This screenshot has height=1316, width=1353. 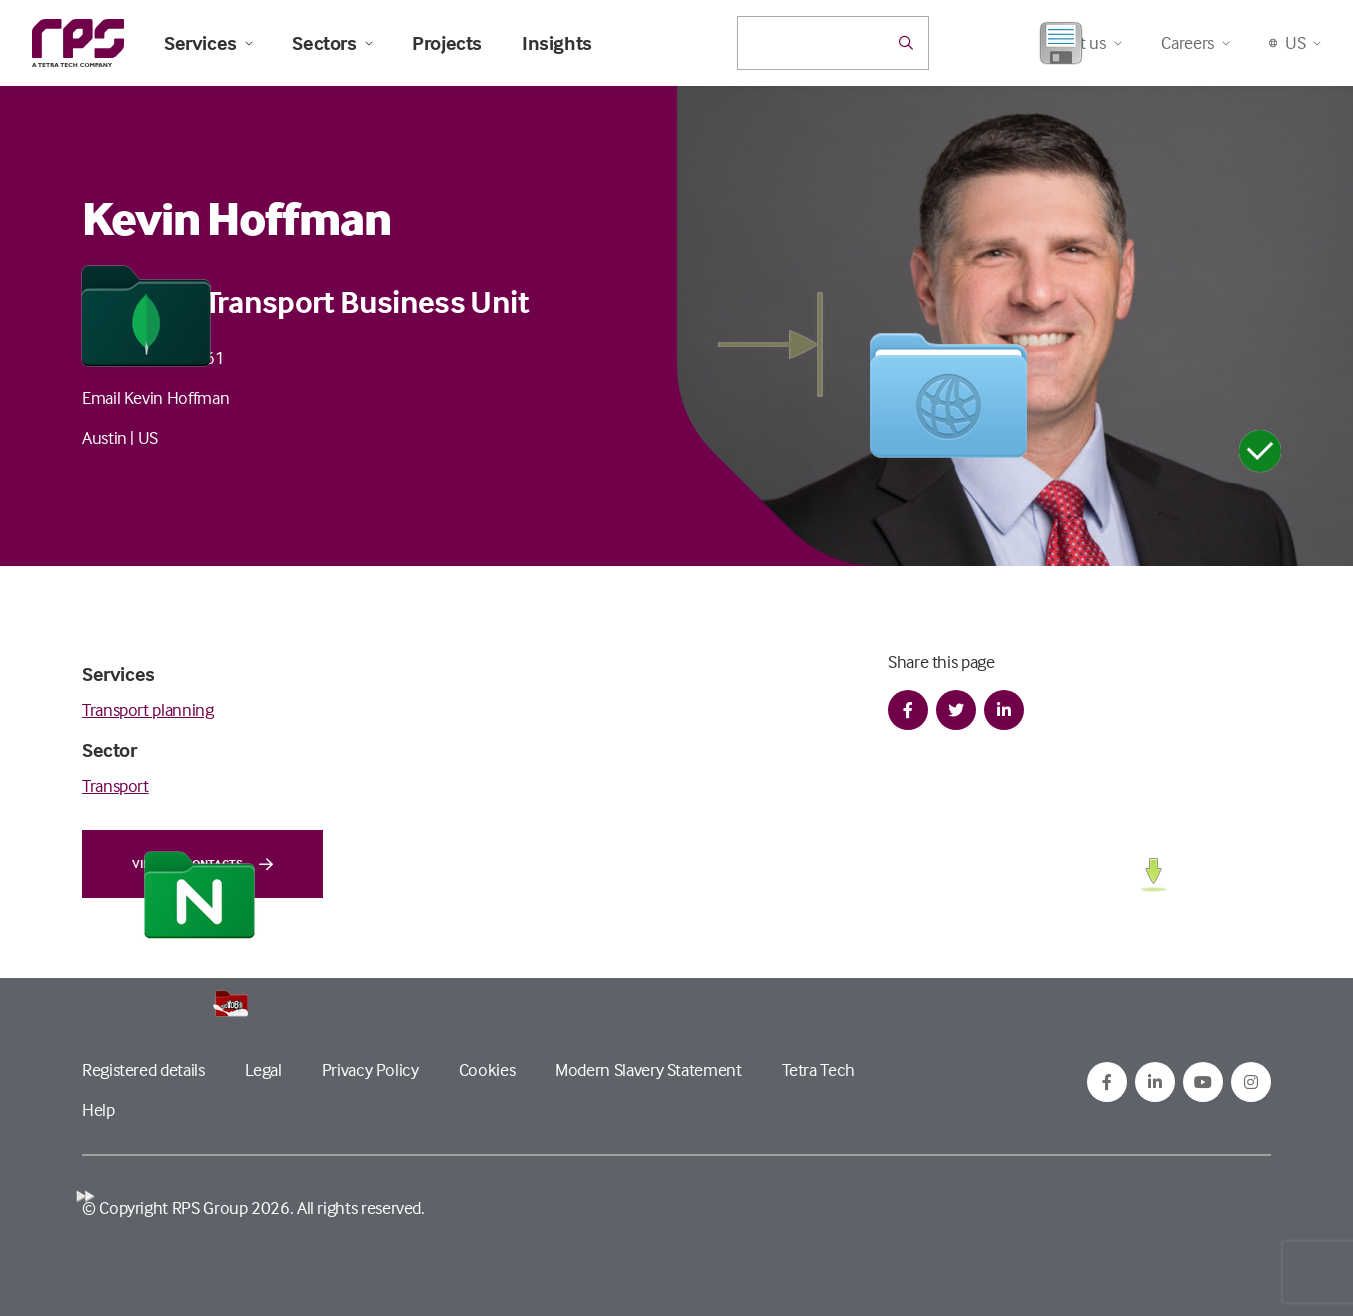 I want to click on save the current file or document, so click(x=1061, y=43).